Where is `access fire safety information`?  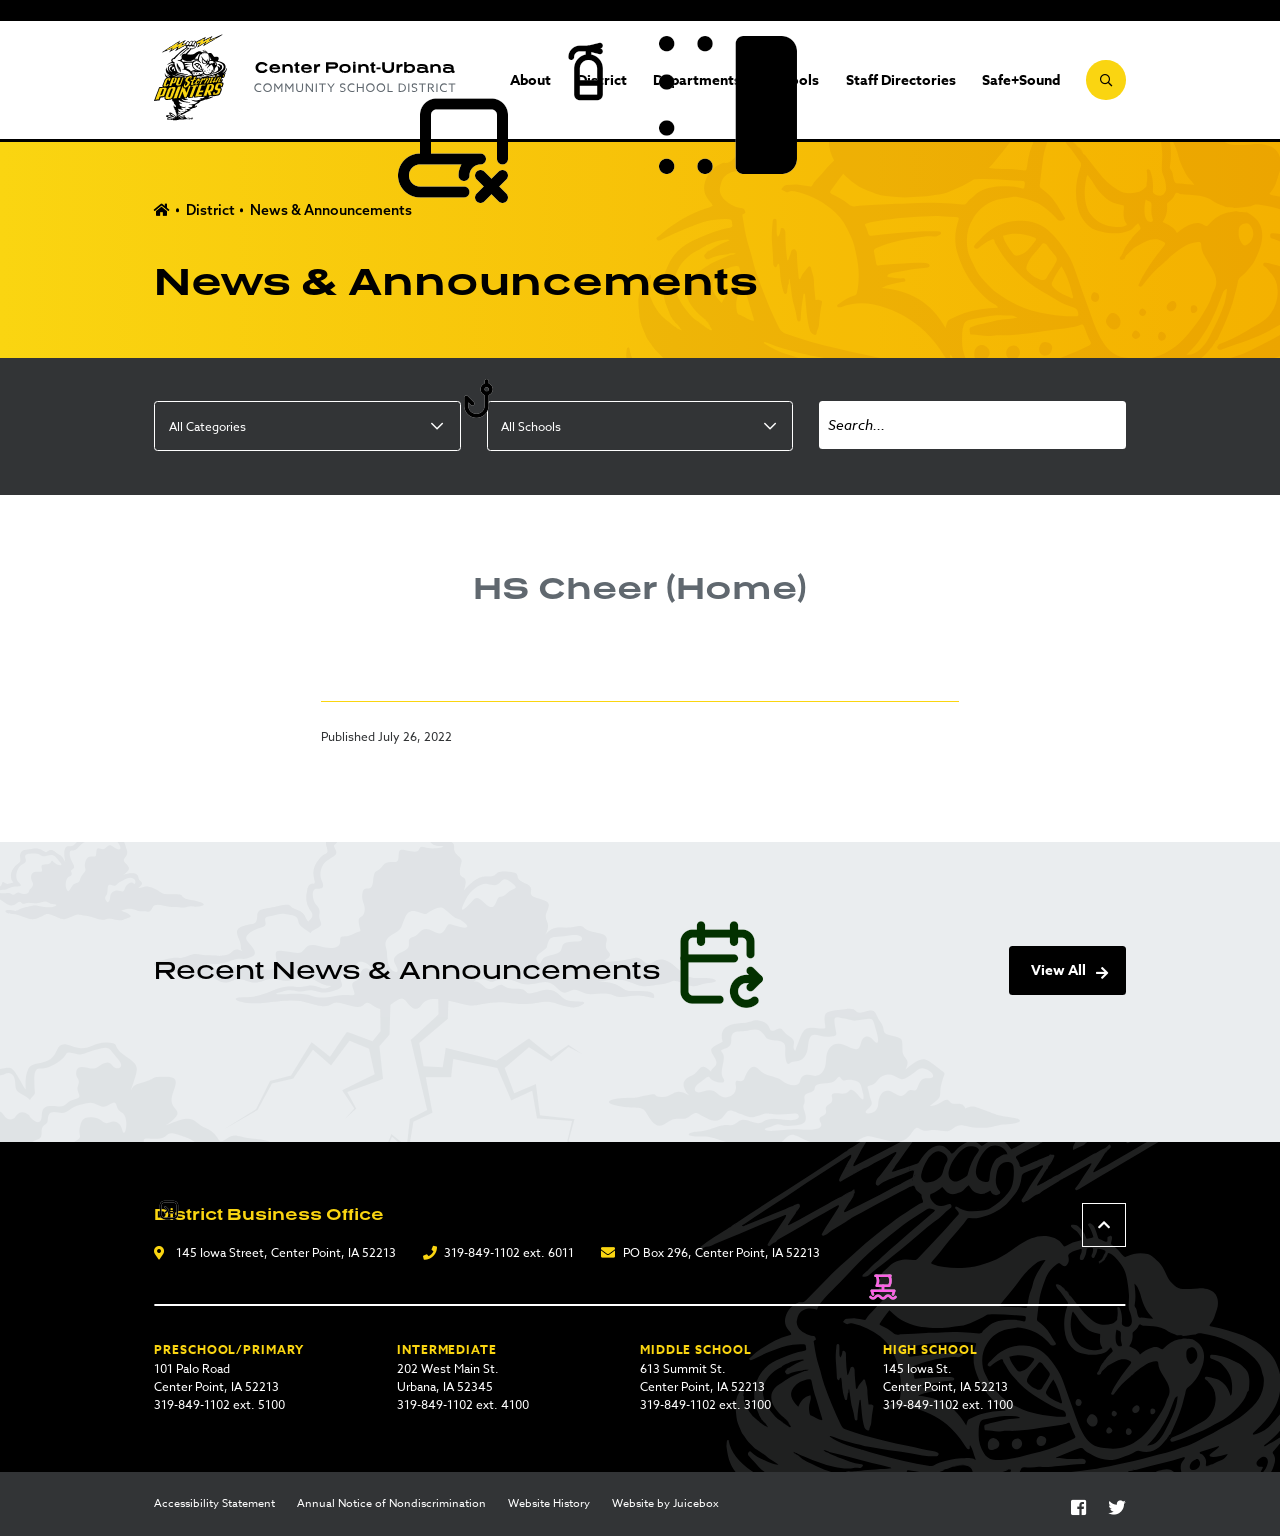 access fire safety information is located at coordinates (588, 71).